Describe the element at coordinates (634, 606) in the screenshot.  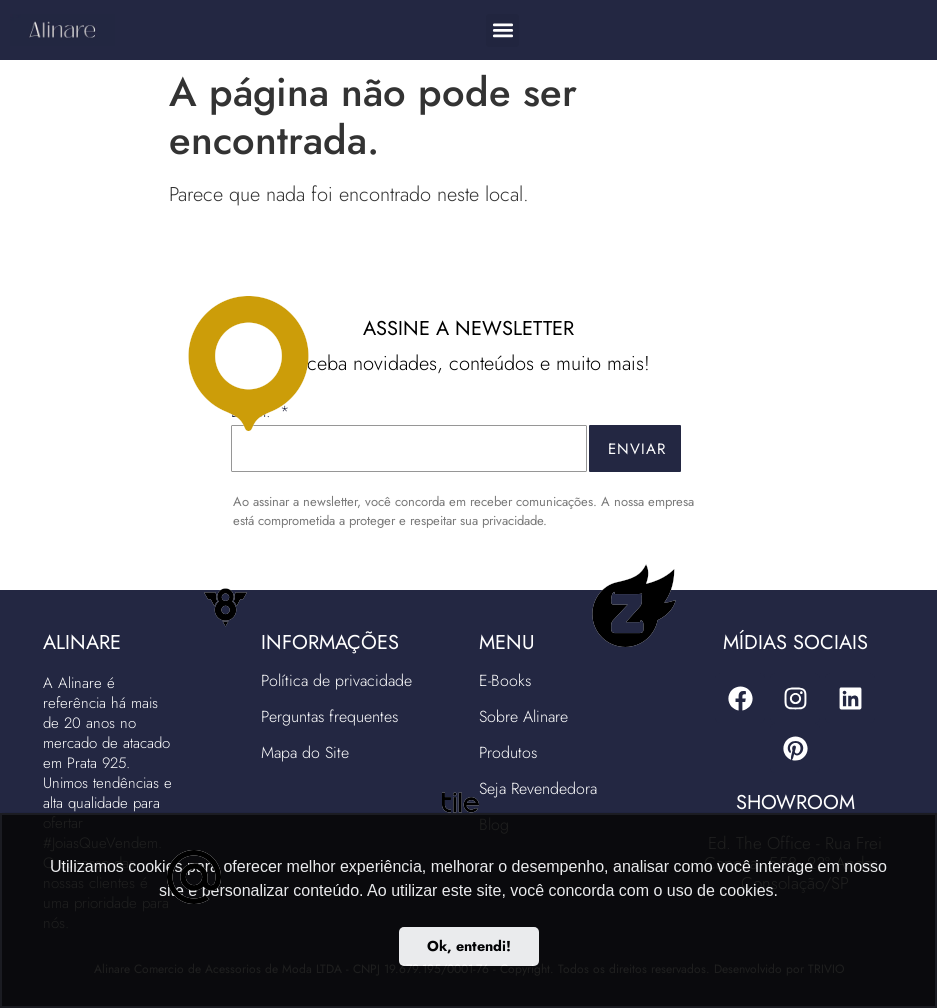
I see `visit ZCOOL design community` at that location.